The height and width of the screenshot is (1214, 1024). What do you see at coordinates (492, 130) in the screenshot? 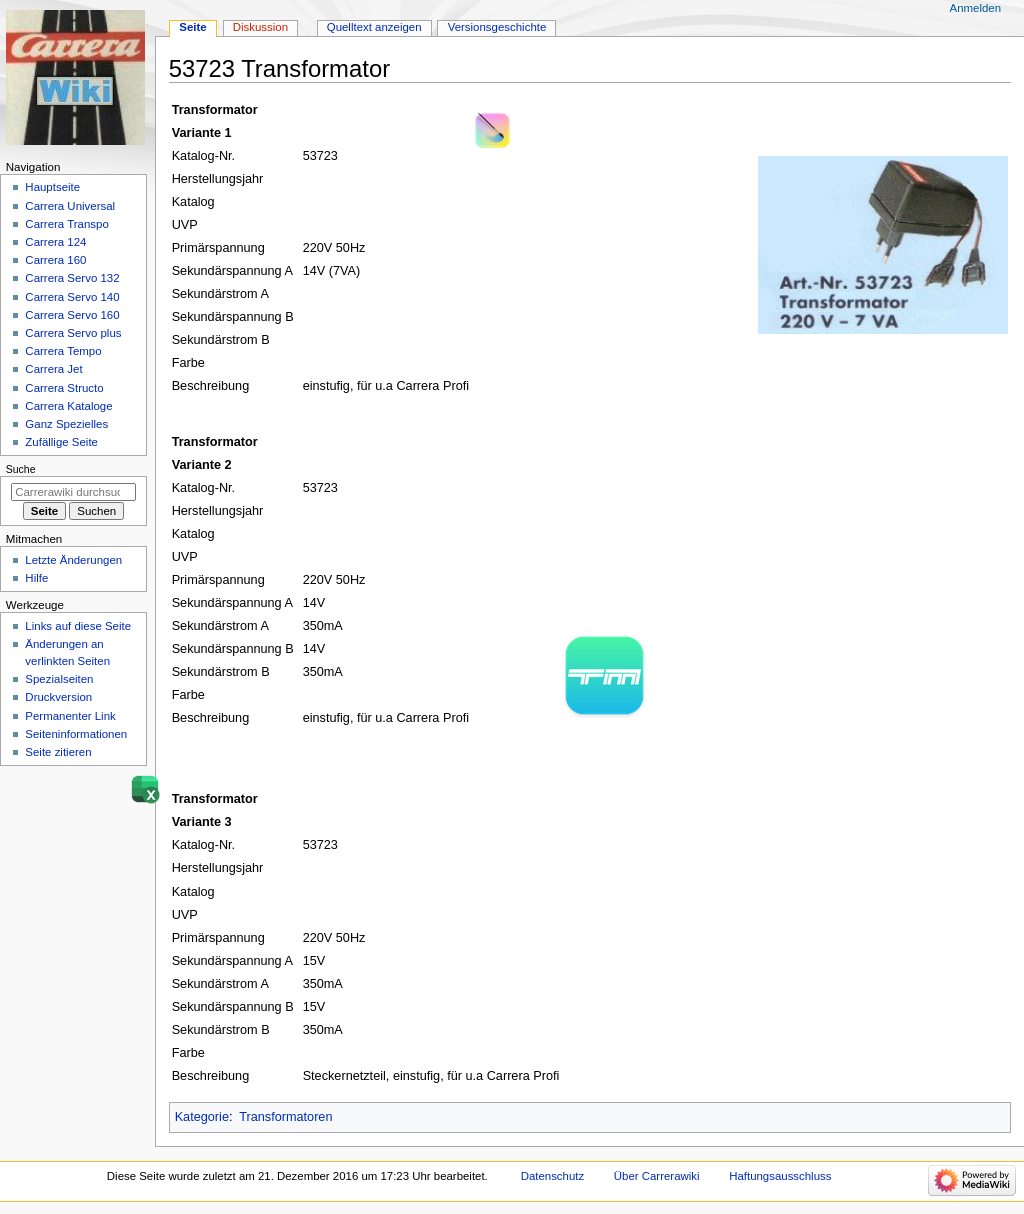
I see `open krita digital painting application` at bounding box center [492, 130].